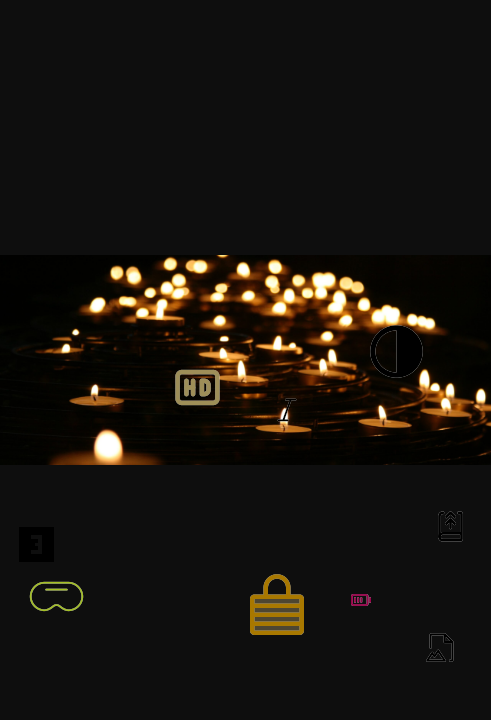  Describe the element at coordinates (287, 410) in the screenshot. I see `apply italic formatting to selected text` at that location.